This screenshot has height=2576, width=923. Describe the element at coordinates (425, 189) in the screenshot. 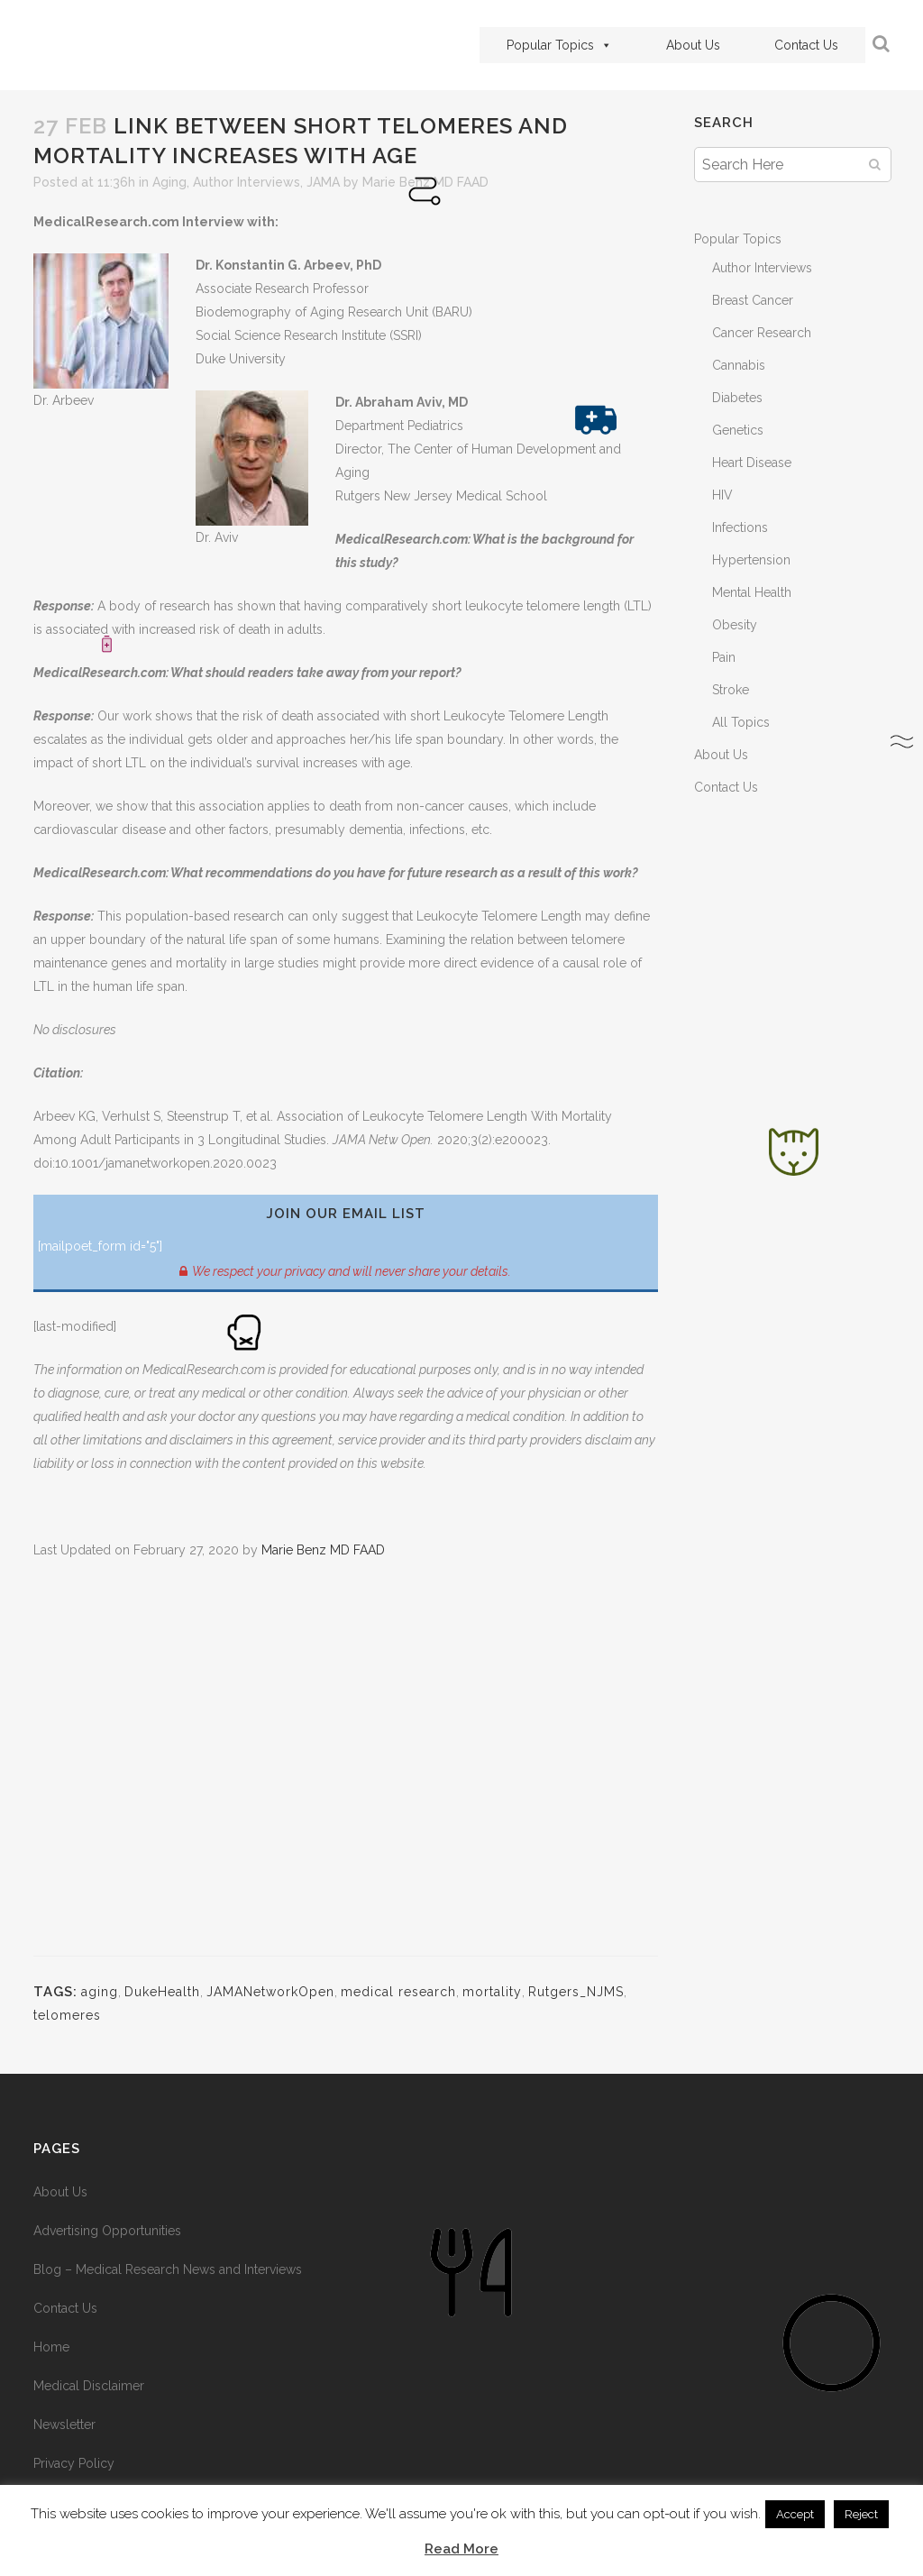

I see `view or edit a route path` at that location.